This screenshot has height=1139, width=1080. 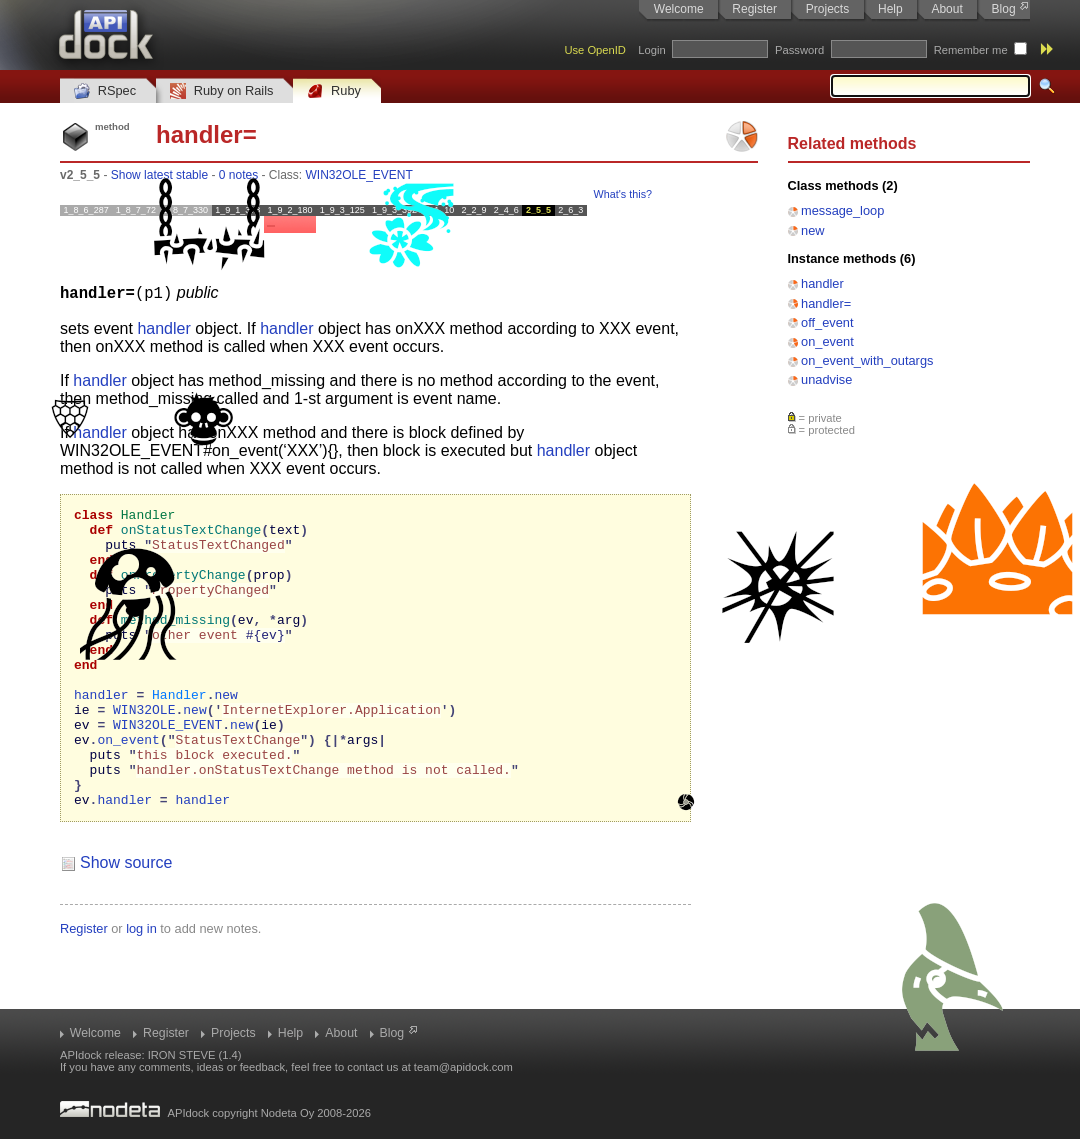 I want to click on select spiked trunk trap or obstacle, so click(x=209, y=235).